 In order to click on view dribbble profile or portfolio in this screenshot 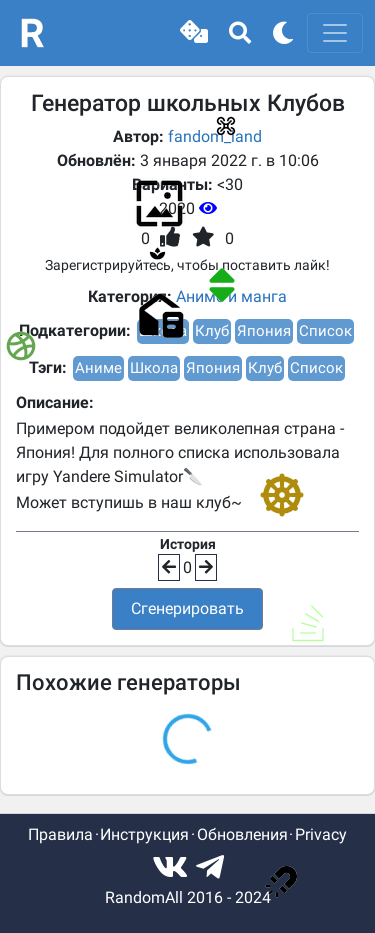, I will do `click(21, 346)`.